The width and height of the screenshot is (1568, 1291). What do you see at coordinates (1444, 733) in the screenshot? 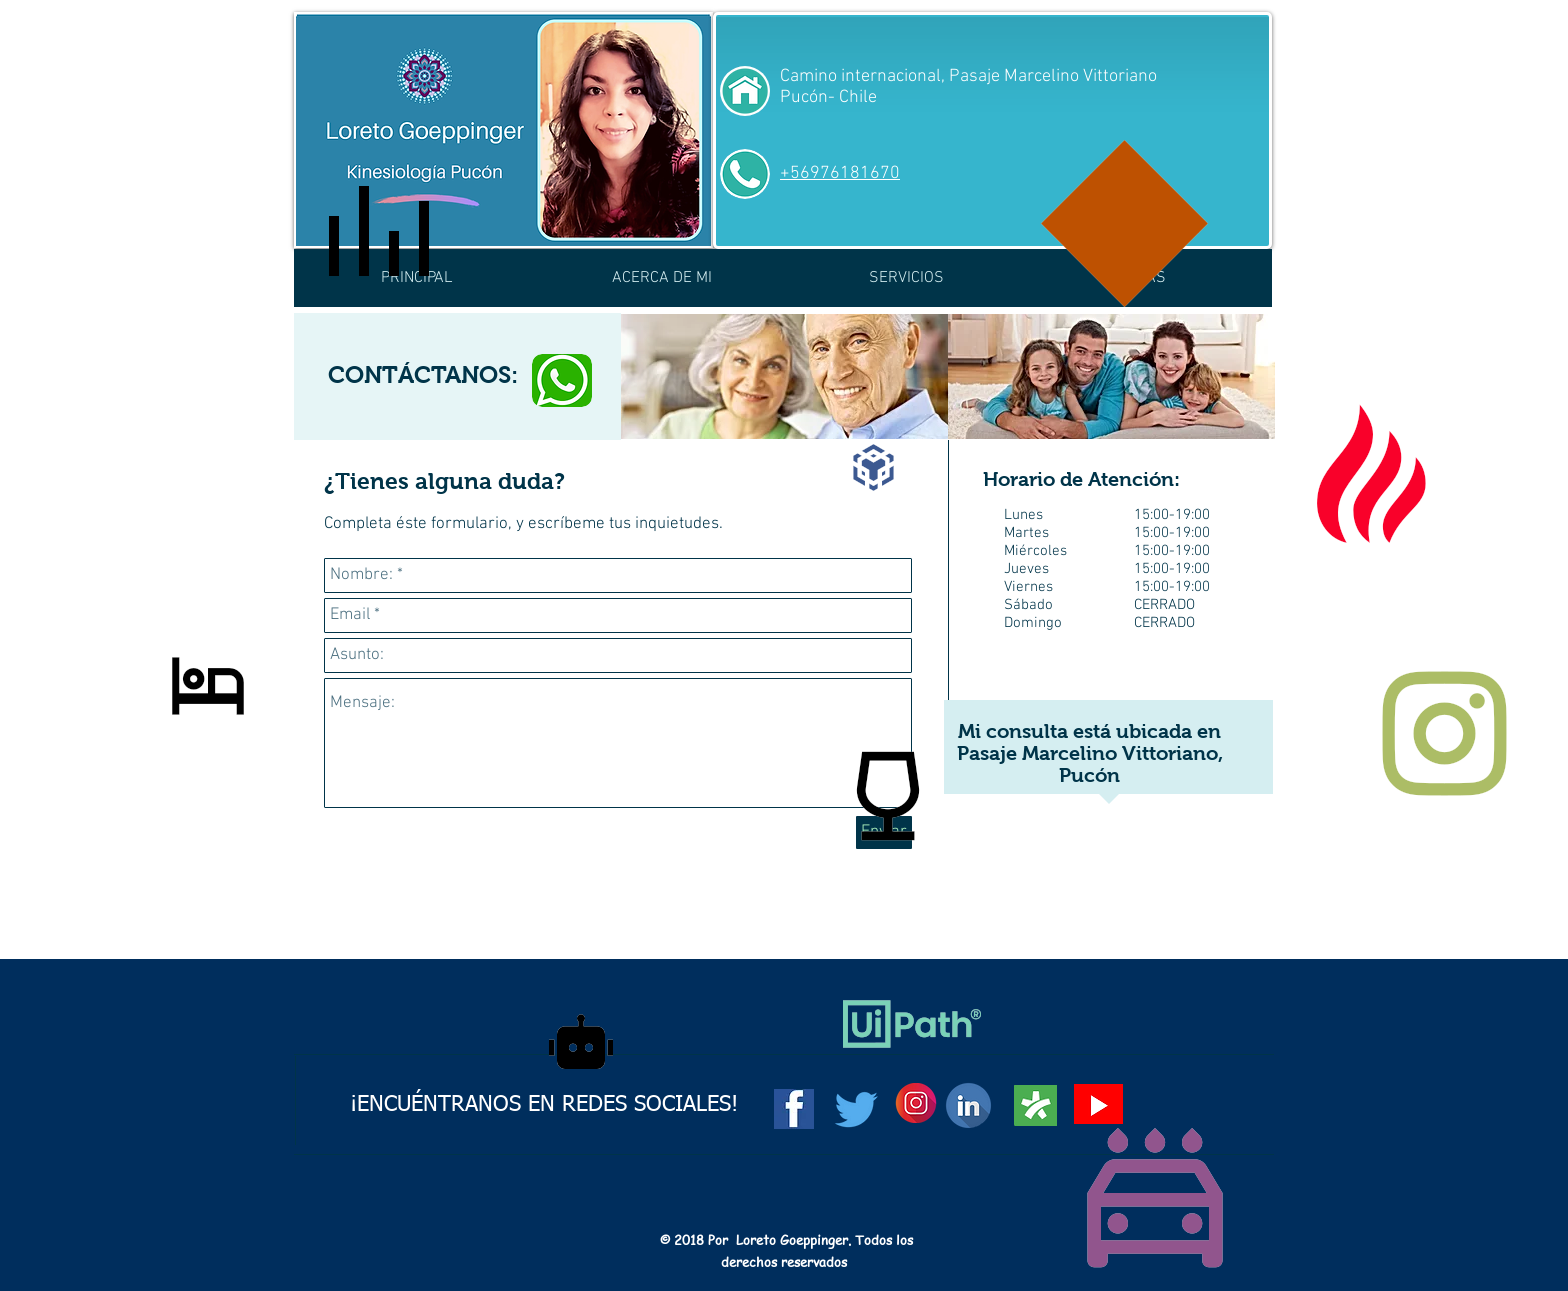
I see `open Instagram app` at bounding box center [1444, 733].